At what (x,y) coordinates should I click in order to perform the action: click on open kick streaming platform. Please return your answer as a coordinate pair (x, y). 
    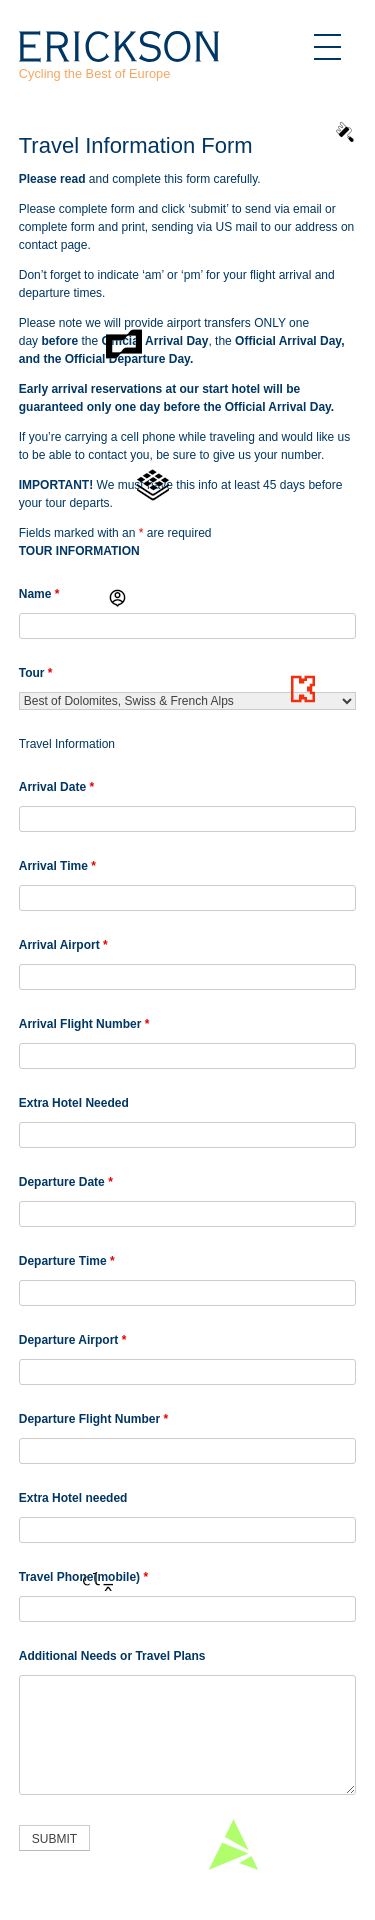
    Looking at the image, I should click on (303, 689).